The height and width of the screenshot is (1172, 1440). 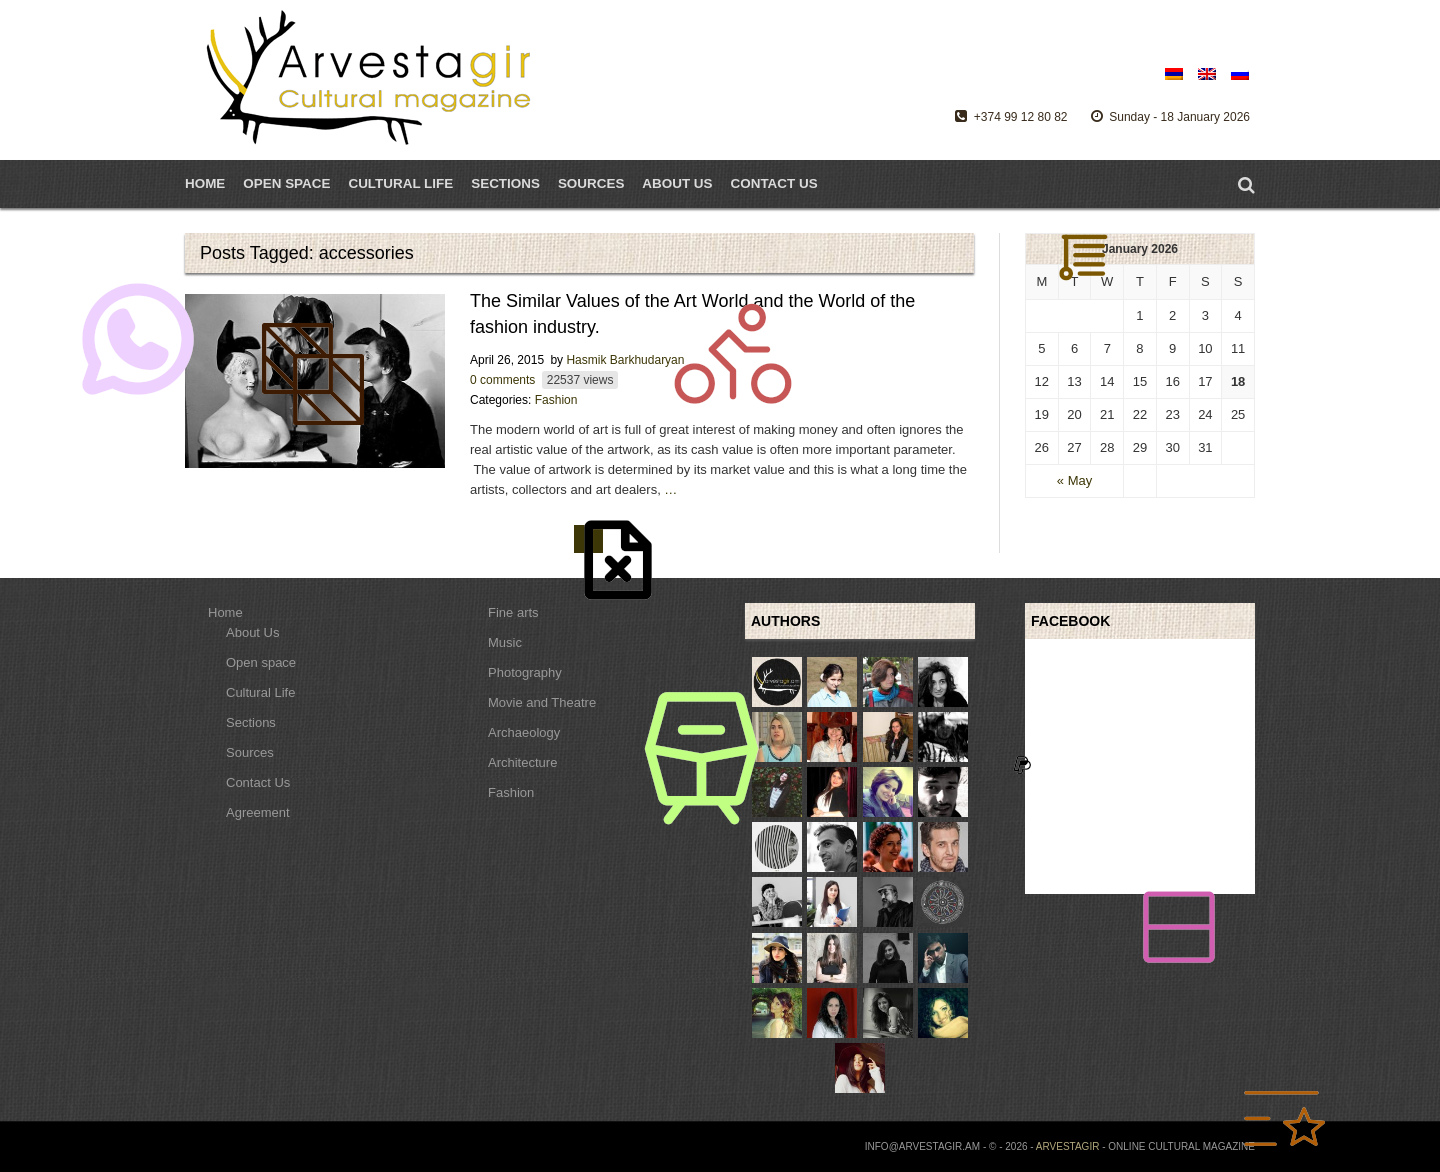 What do you see at coordinates (1022, 765) in the screenshot?
I see `pay with PayPal` at bounding box center [1022, 765].